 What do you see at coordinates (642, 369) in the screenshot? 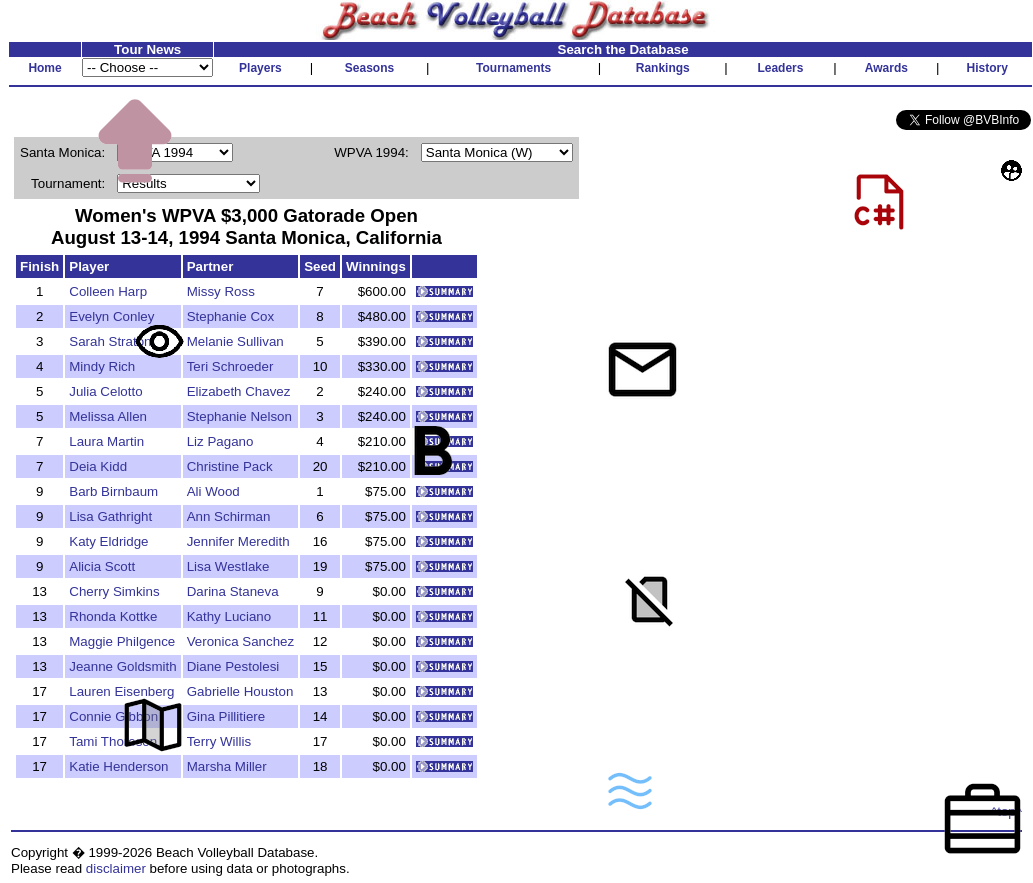
I see `open your email inbox` at bounding box center [642, 369].